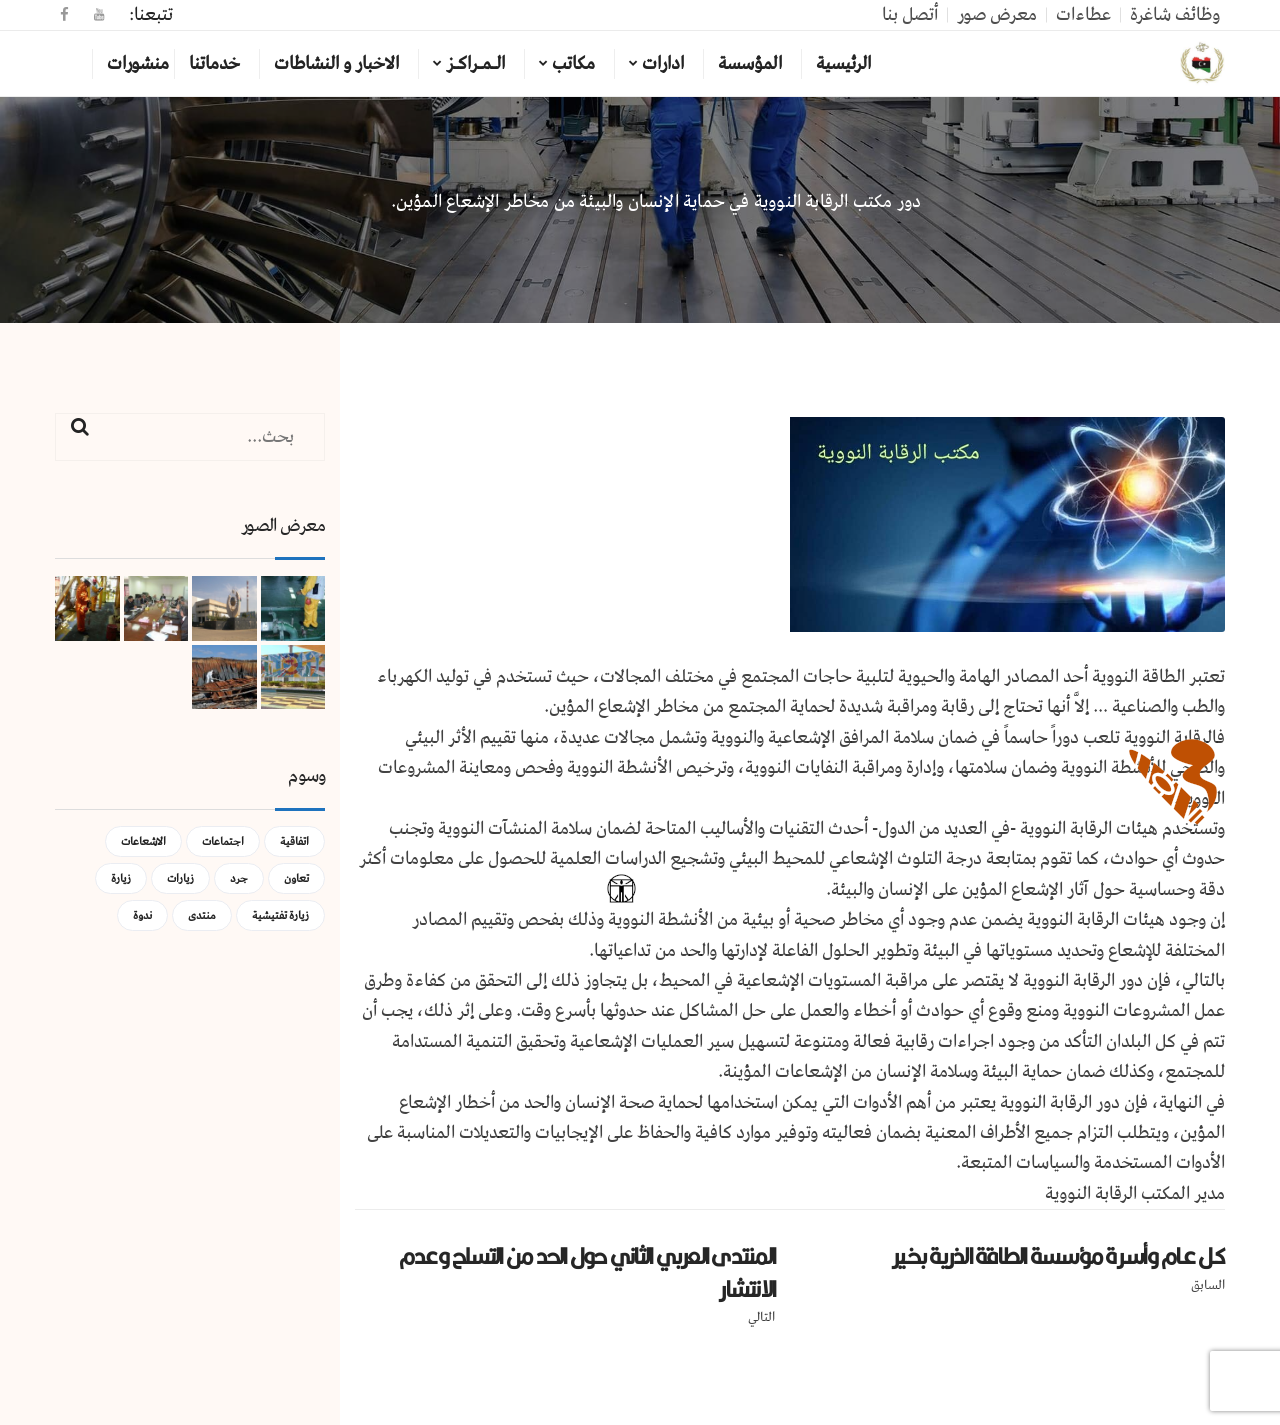 The height and width of the screenshot is (1425, 1280). Describe the element at coordinates (621, 888) in the screenshot. I see `view body measurements or proportions` at that location.